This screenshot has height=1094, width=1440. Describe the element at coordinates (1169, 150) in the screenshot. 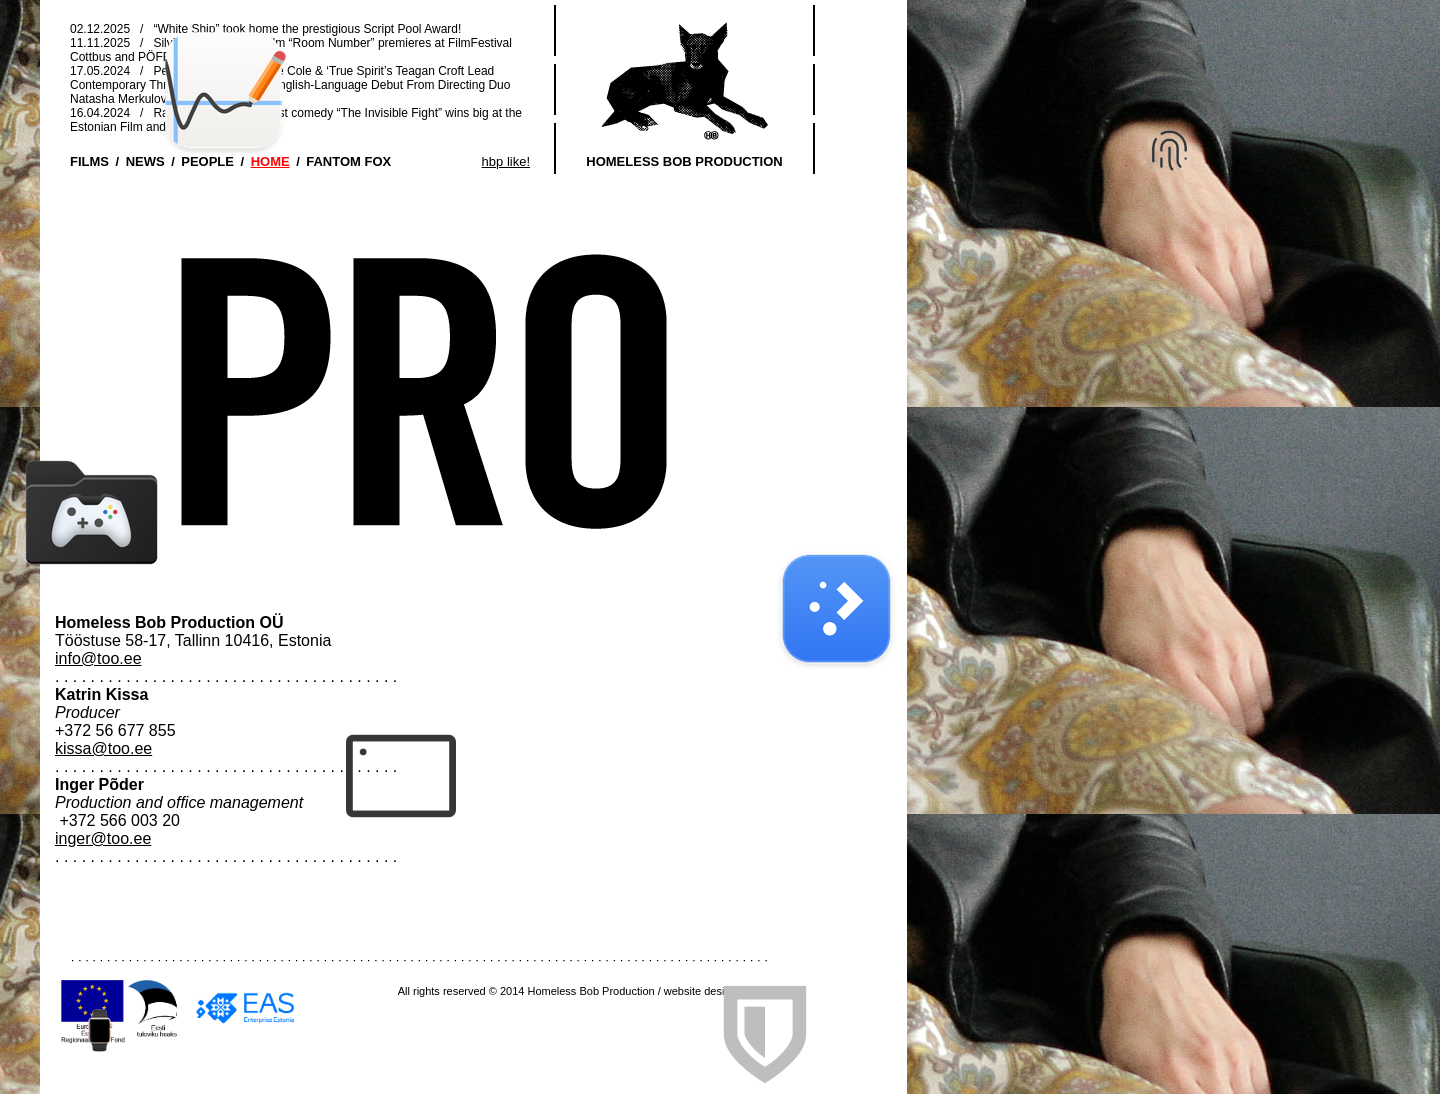

I see `authenticate with fingerprint` at that location.